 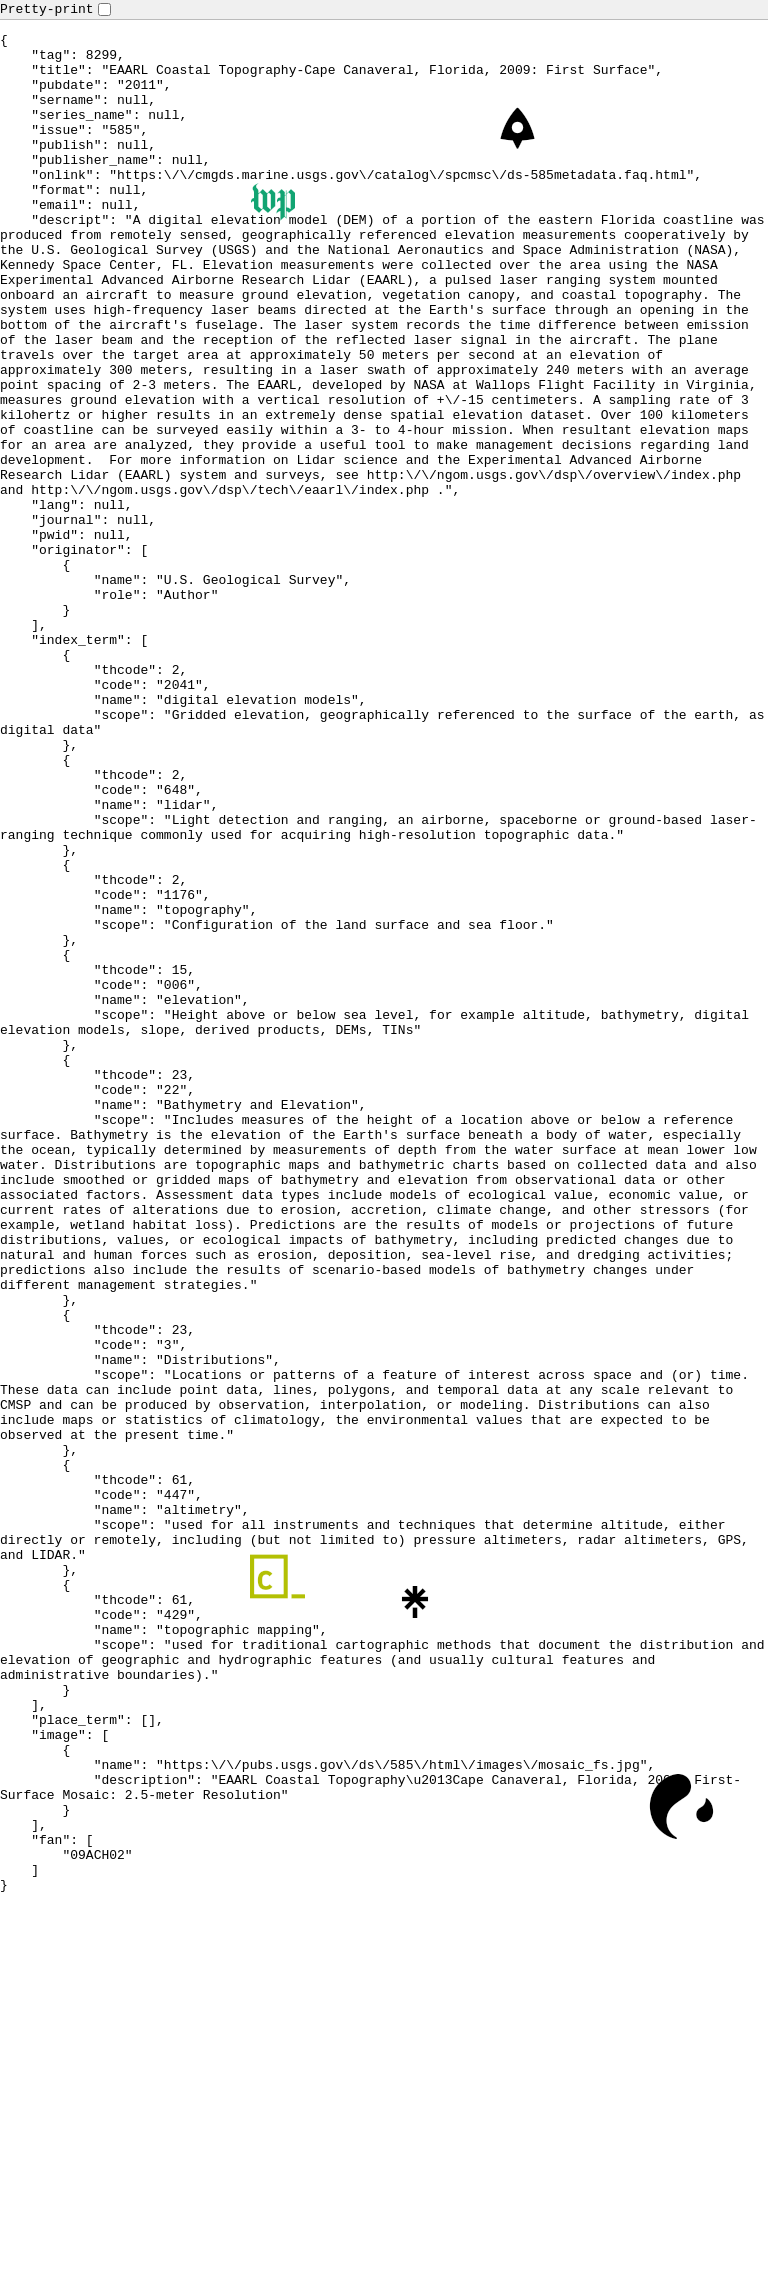 I want to click on open The Washington Post app, so click(x=273, y=202).